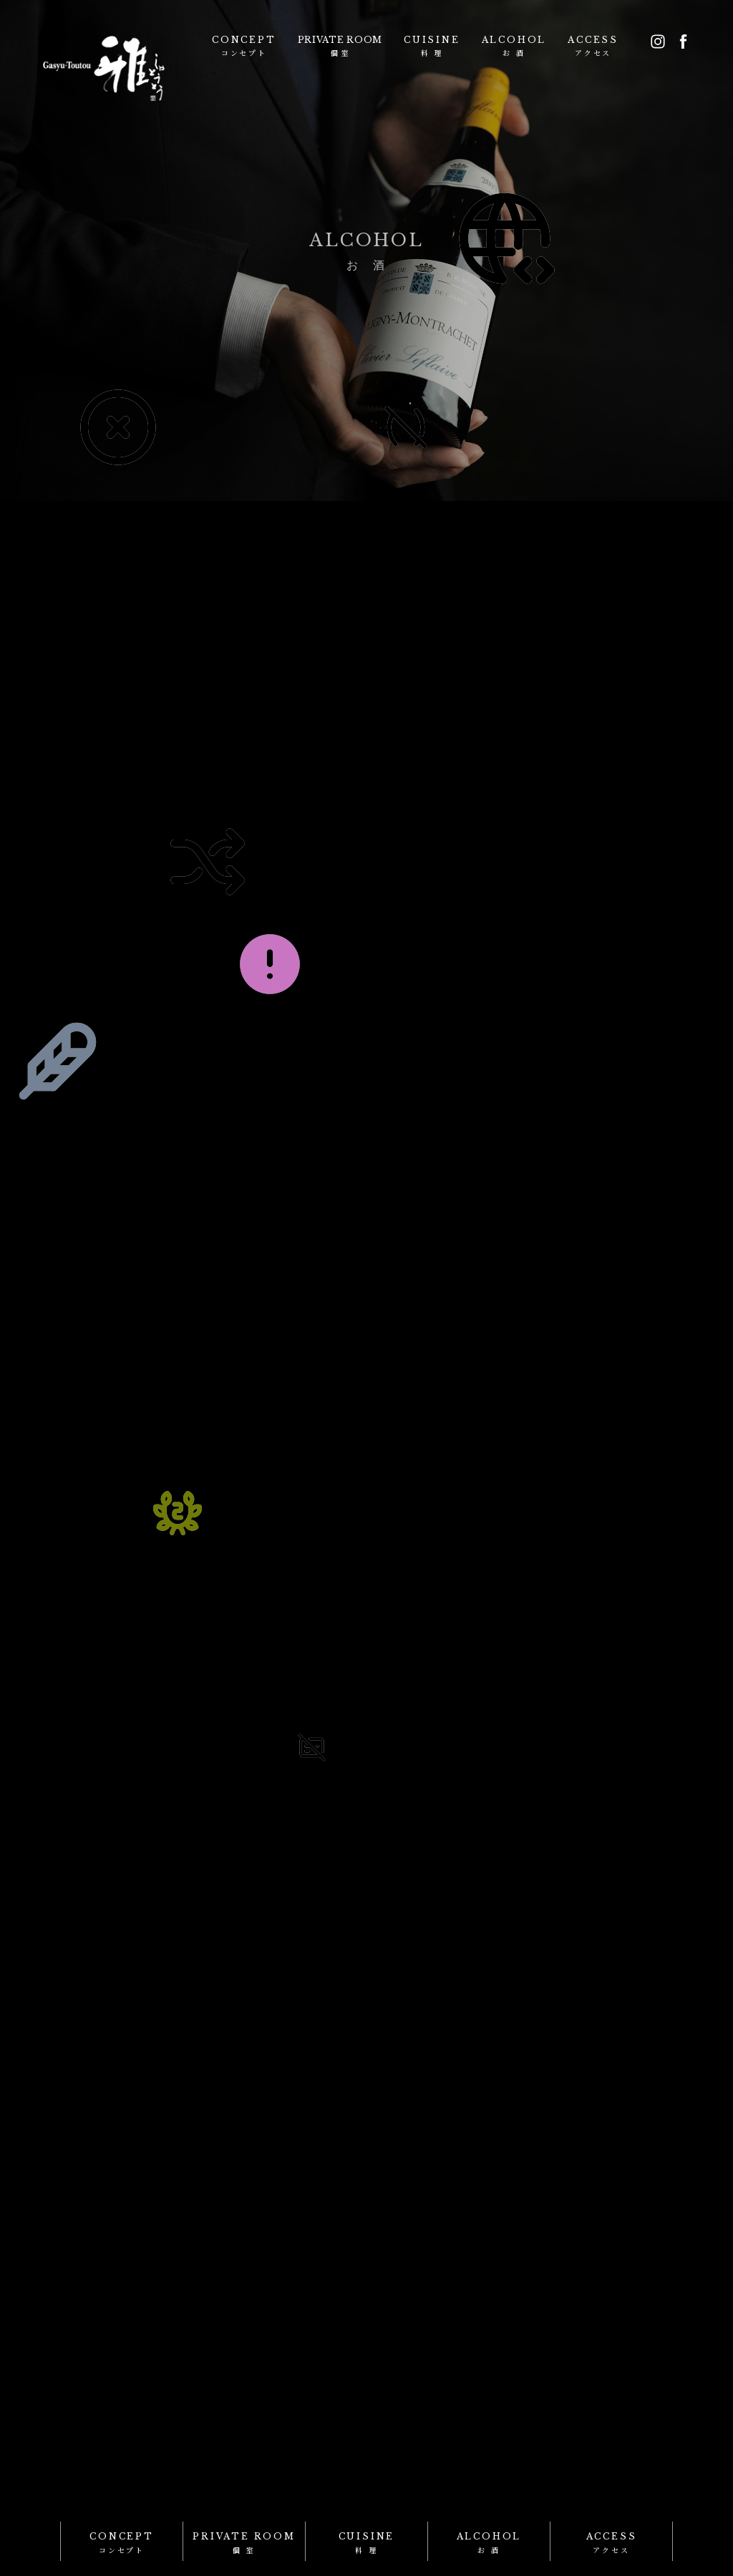 Image resolution: width=733 pixels, height=2576 pixels. I want to click on disable grouping or parentheses in formula, so click(406, 427).